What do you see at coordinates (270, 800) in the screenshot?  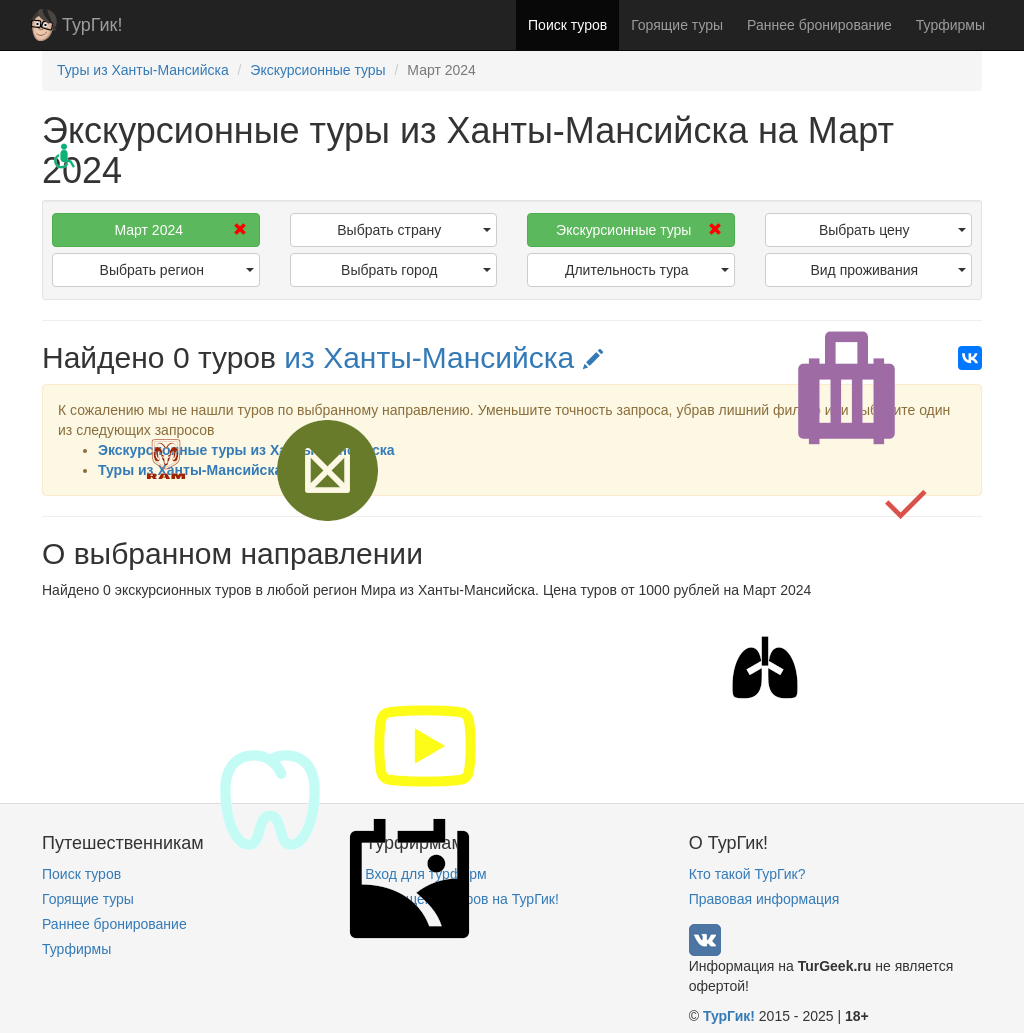 I see `access dental health or dentist services` at bounding box center [270, 800].